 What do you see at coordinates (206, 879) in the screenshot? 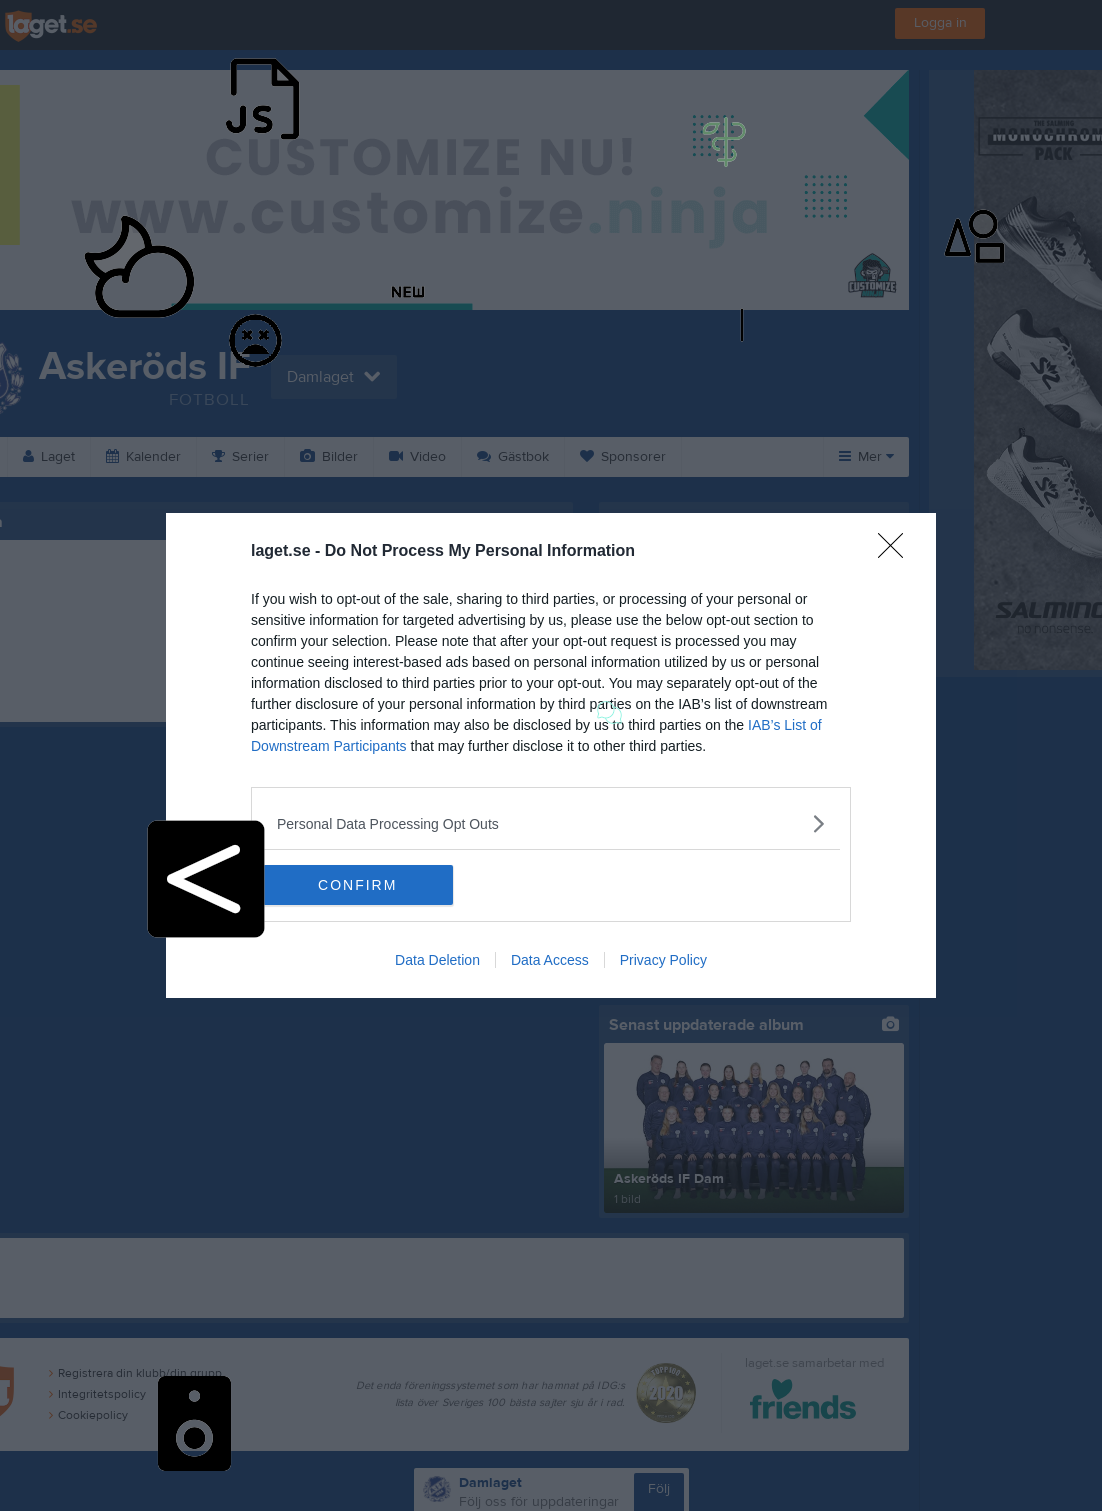
I see `navigate to previous item or page` at bounding box center [206, 879].